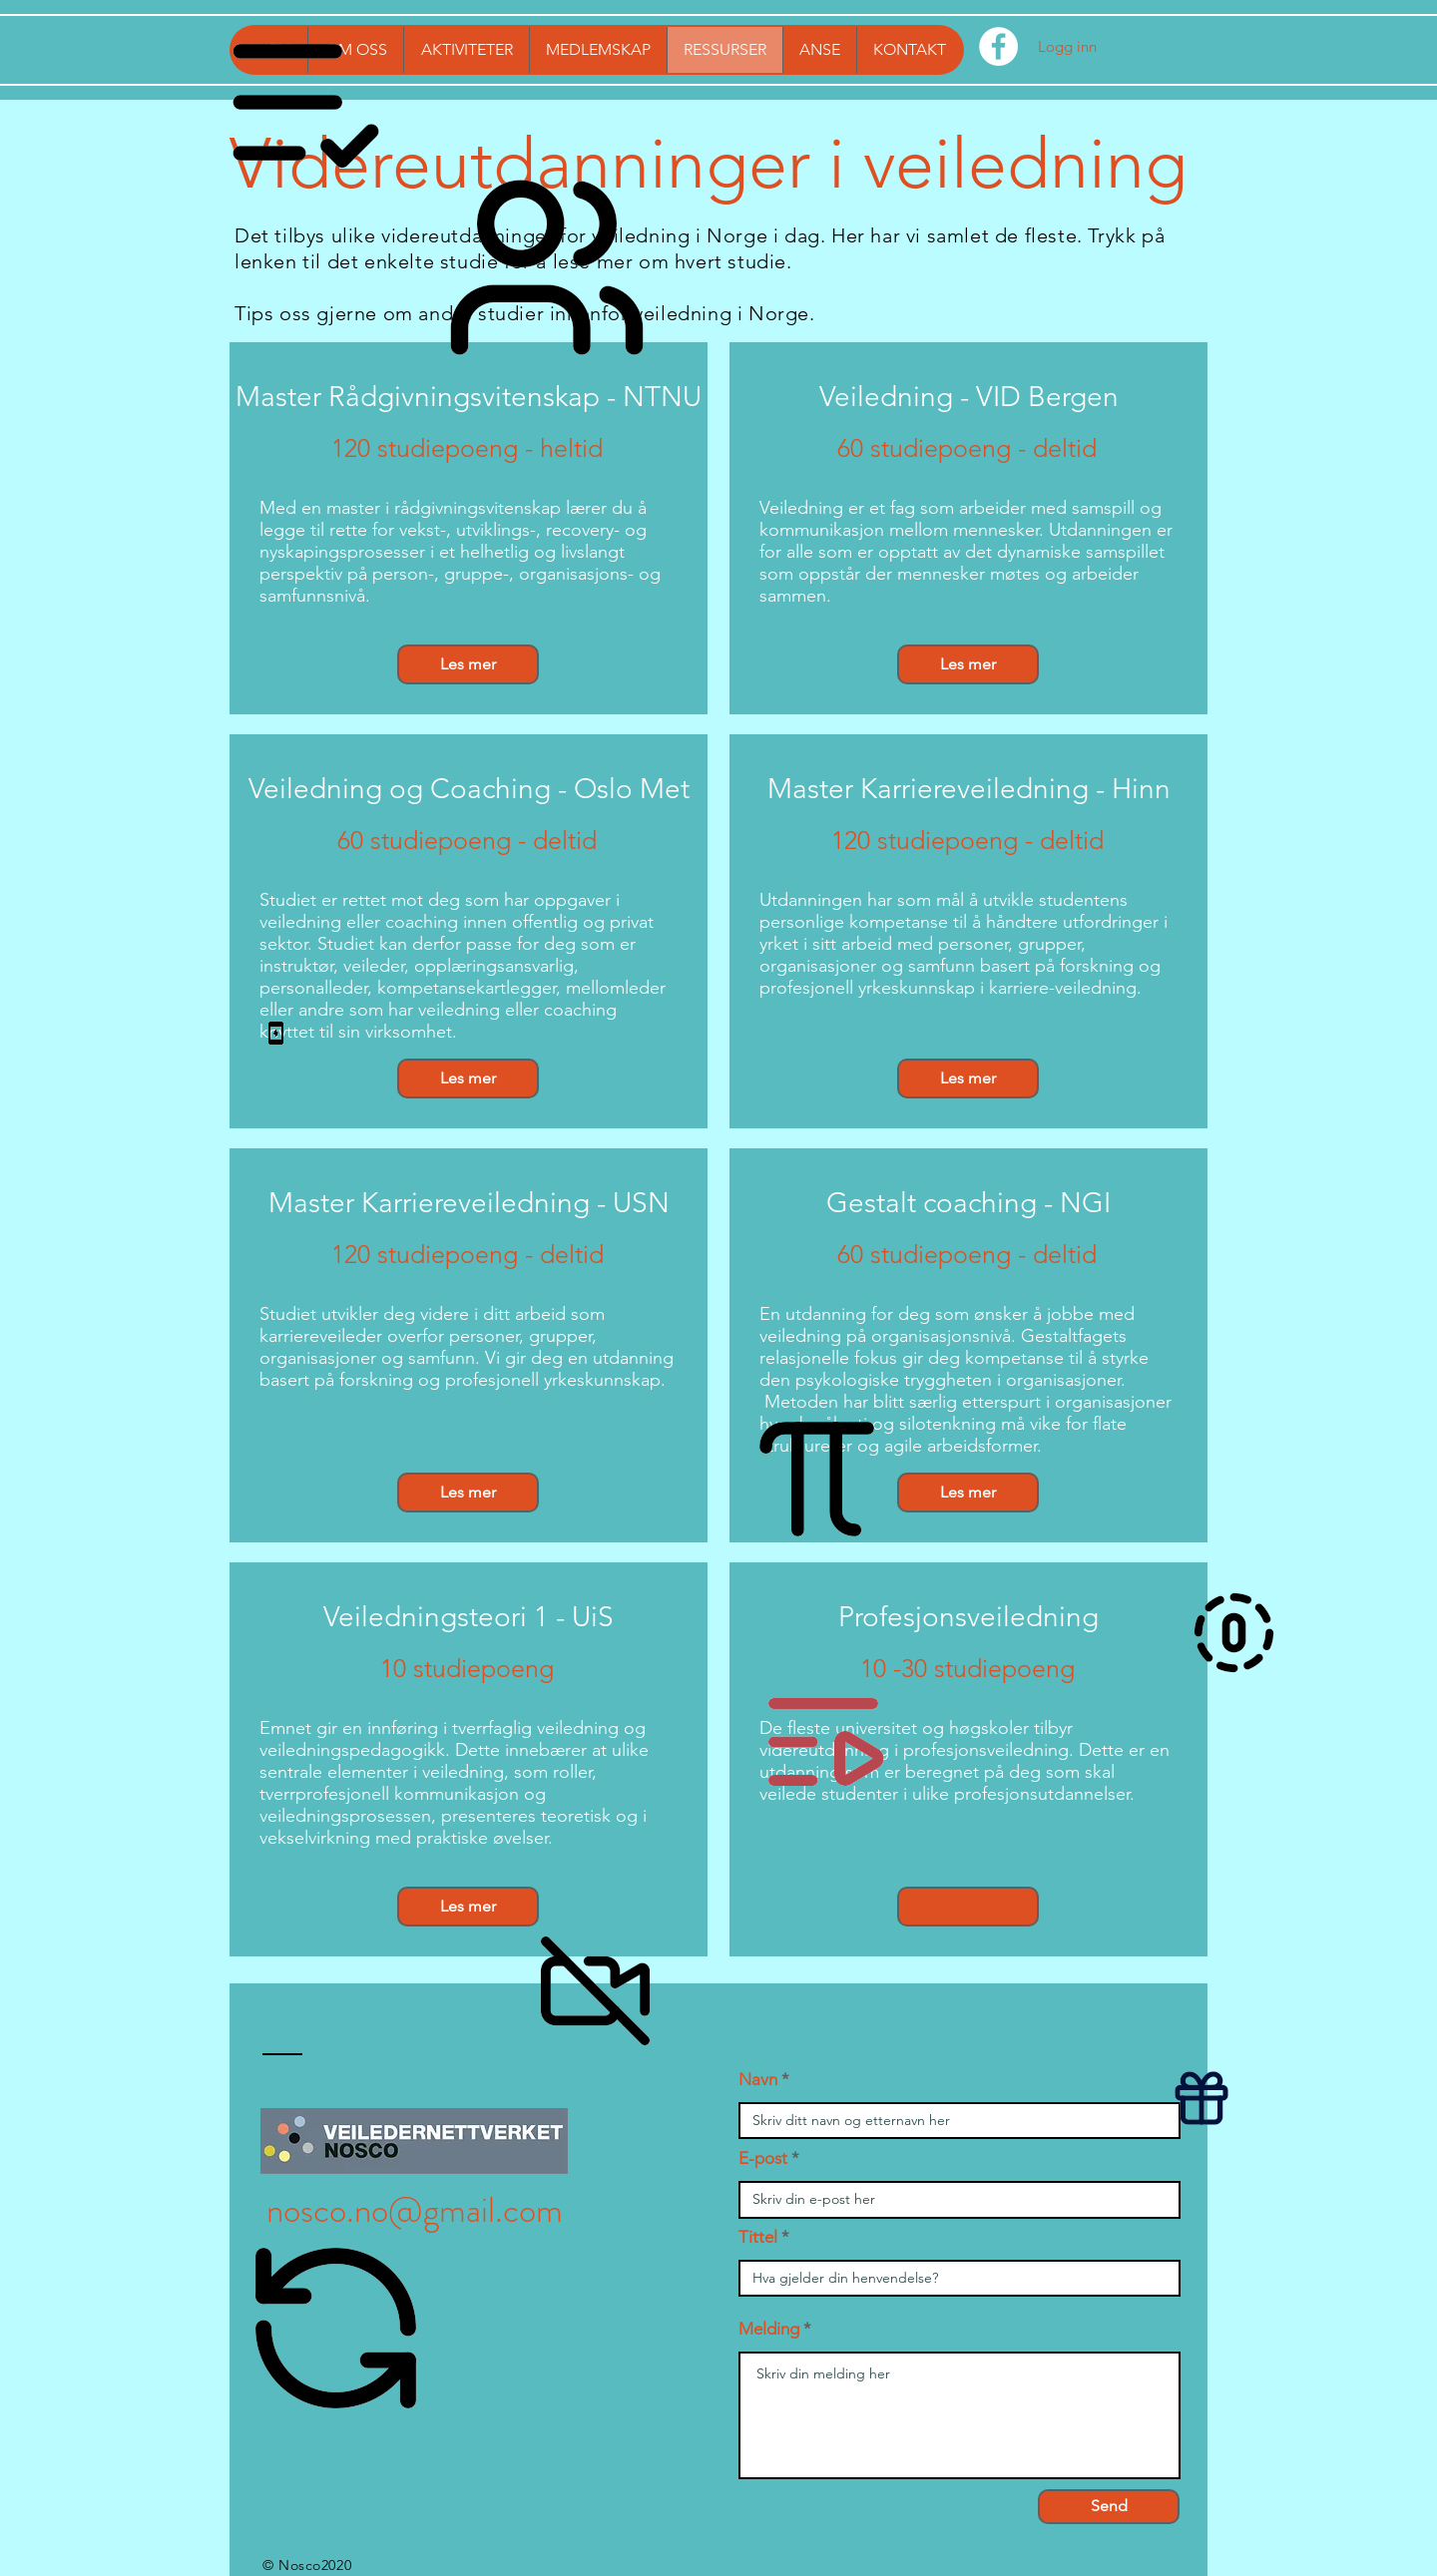  Describe the element at coordinates (823, 1742) in the screenshot. I see `view video playlist` at that location.